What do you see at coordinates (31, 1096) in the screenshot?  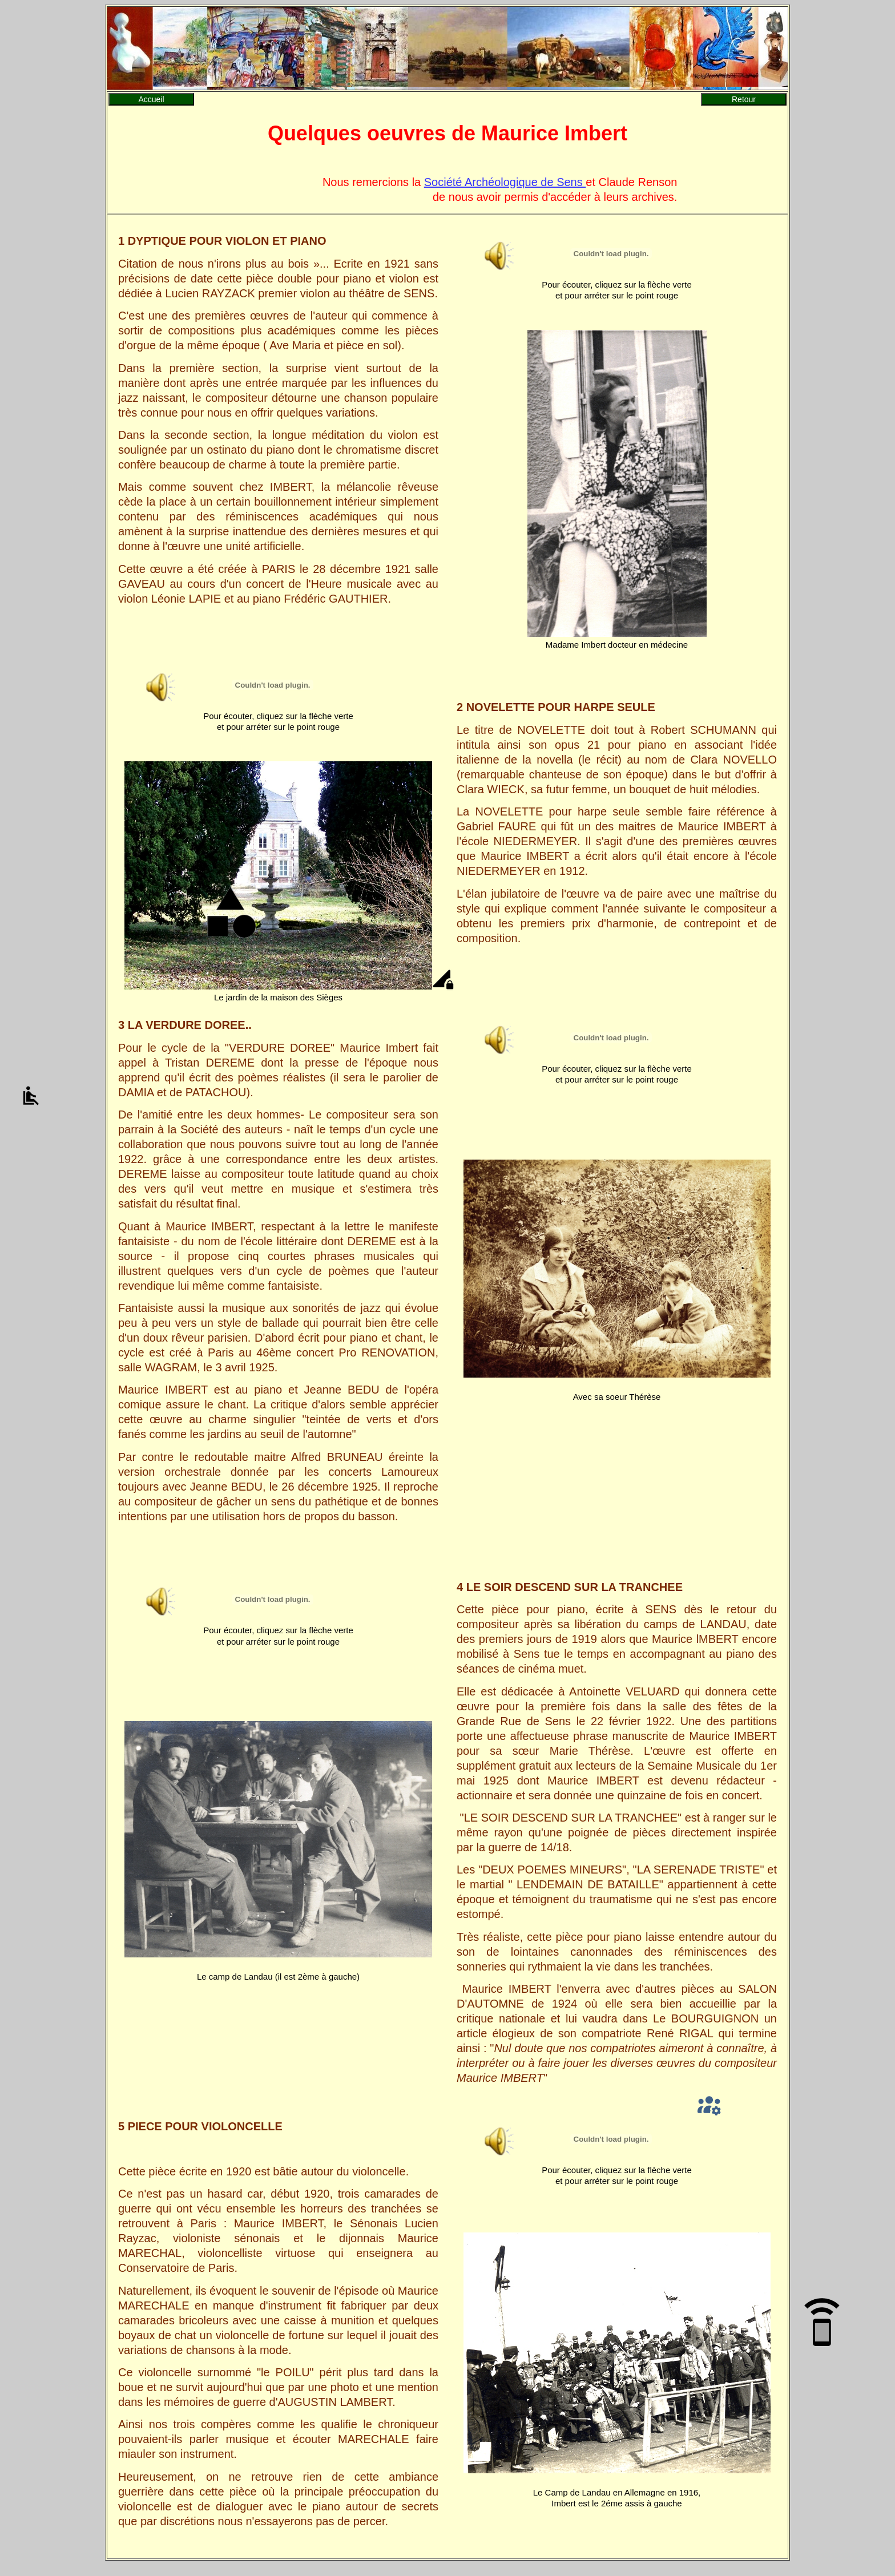 I see `indicates standard seat recline position` at bounding box center [31, 1096].